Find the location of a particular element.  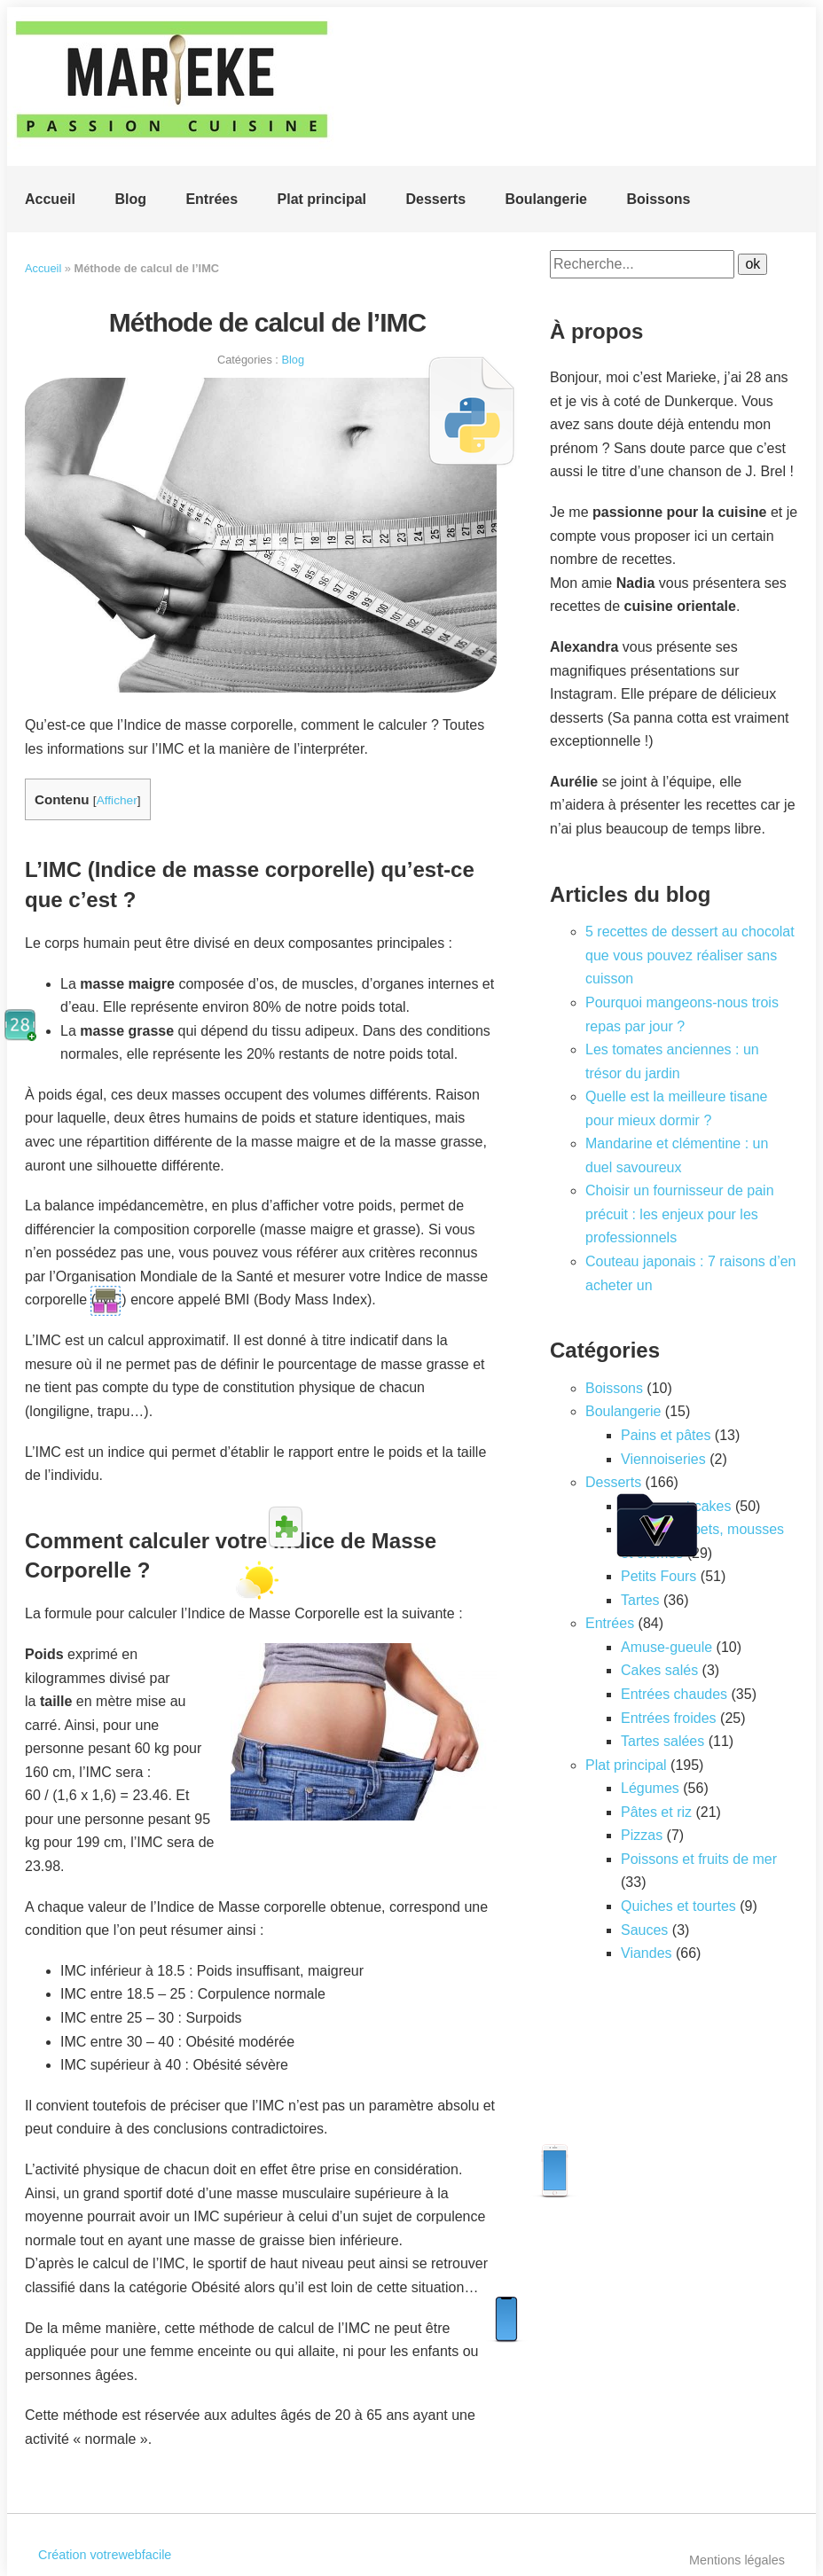

create a new calendar appointment is located at coordinates (20, 1024).